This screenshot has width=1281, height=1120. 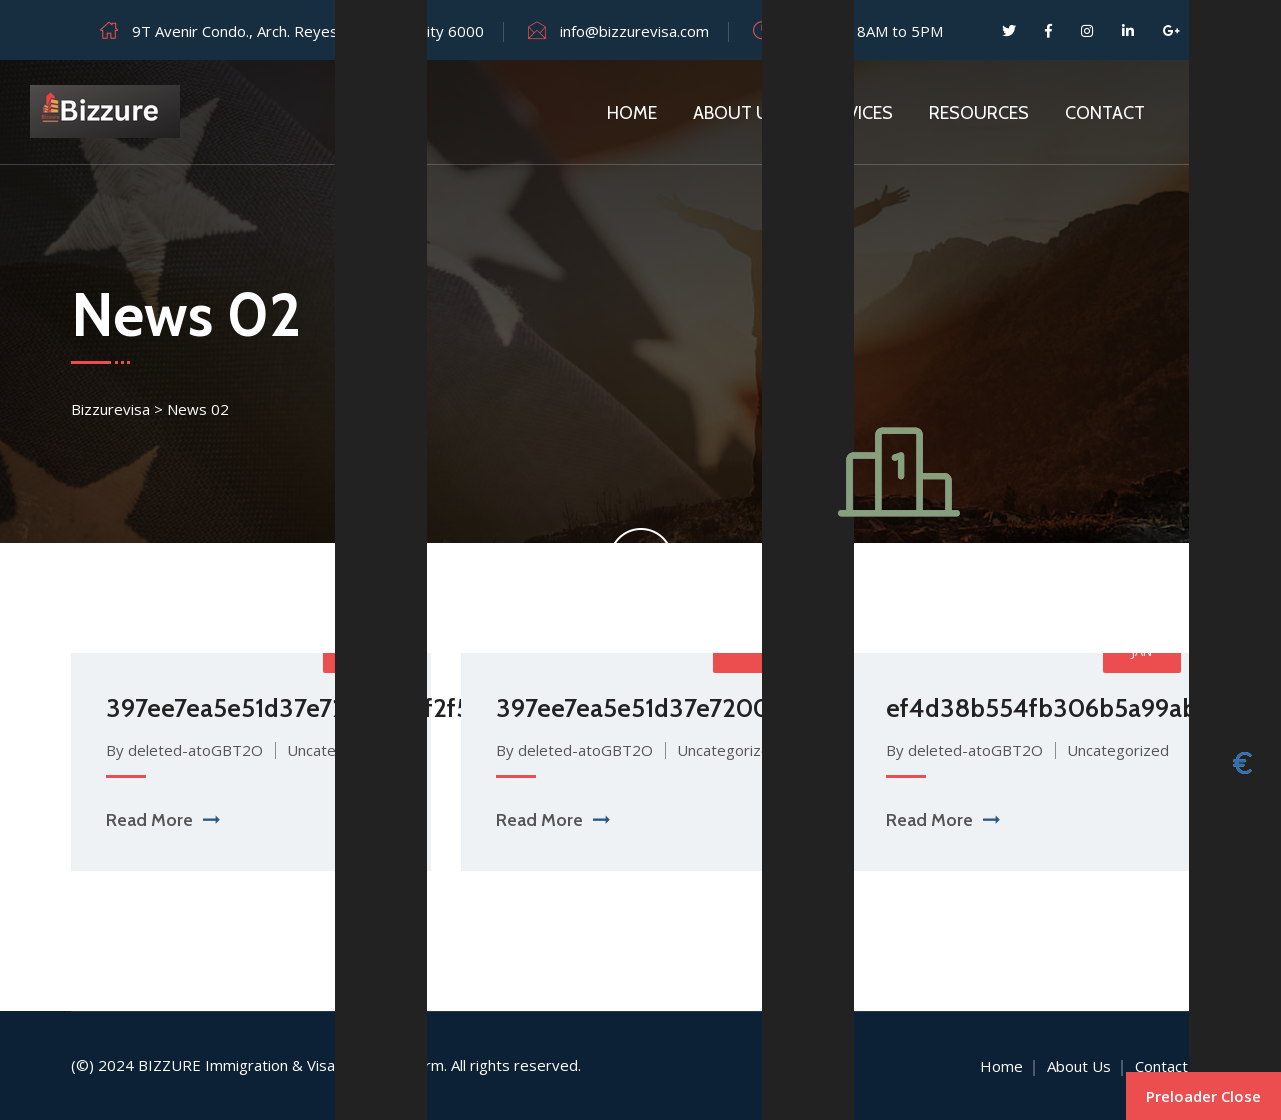 I want to click on view leaderboard or rankings, so click(x=899, y=472).